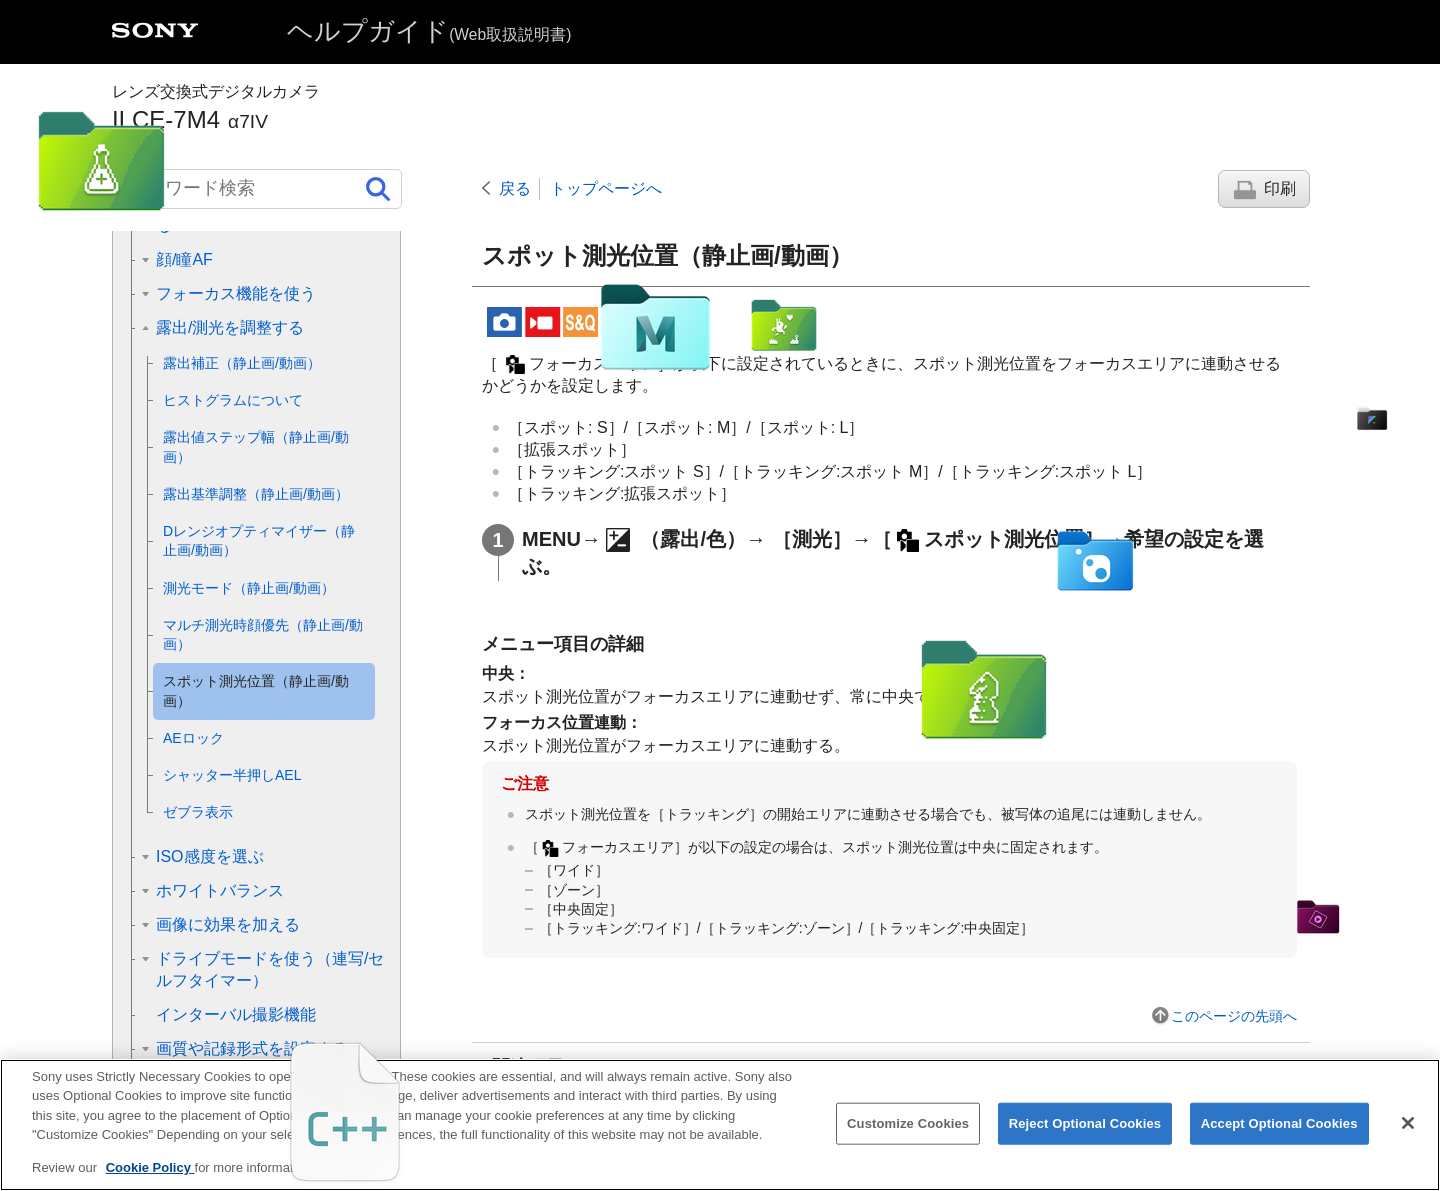 Image resolution: width=1440 pixels, height=1191 pixels. Describe the element at coordinates (345, 1112) in the screenshot. I see `a C++ source code file` at that location.